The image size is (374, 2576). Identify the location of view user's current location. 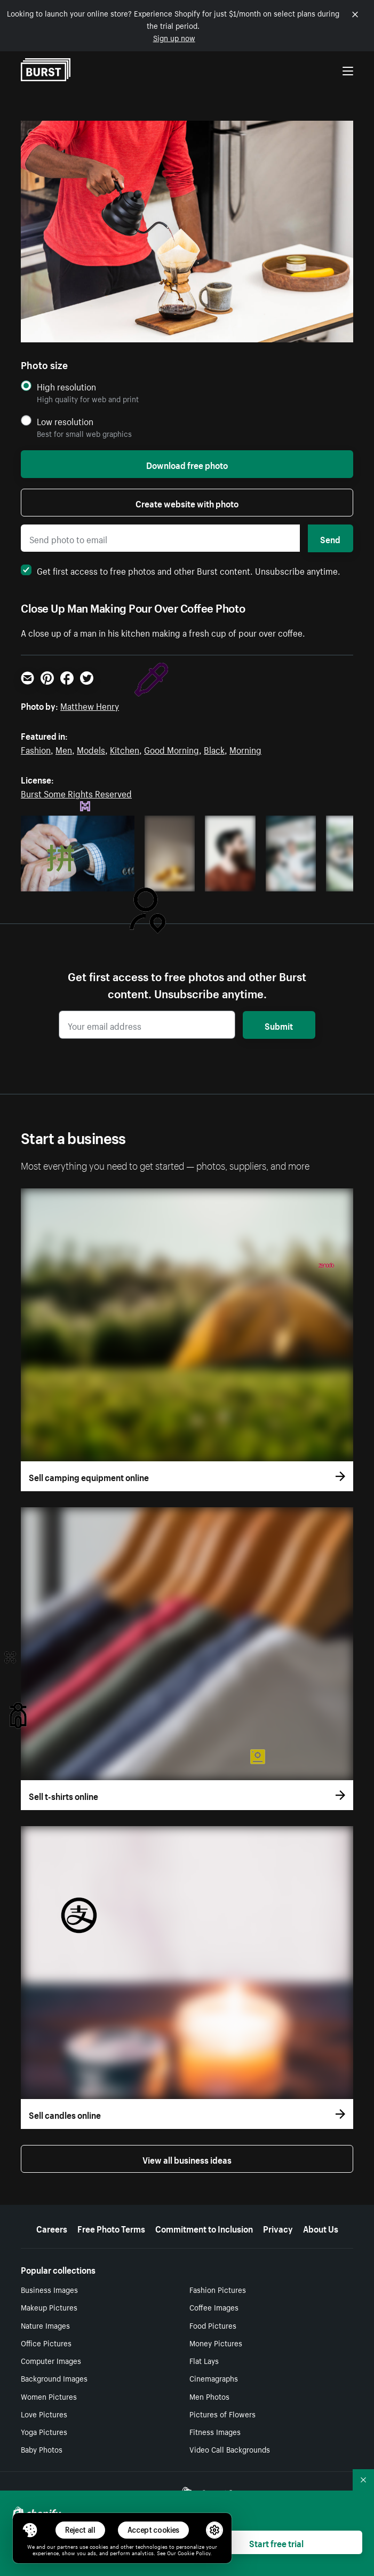
(146, 910).